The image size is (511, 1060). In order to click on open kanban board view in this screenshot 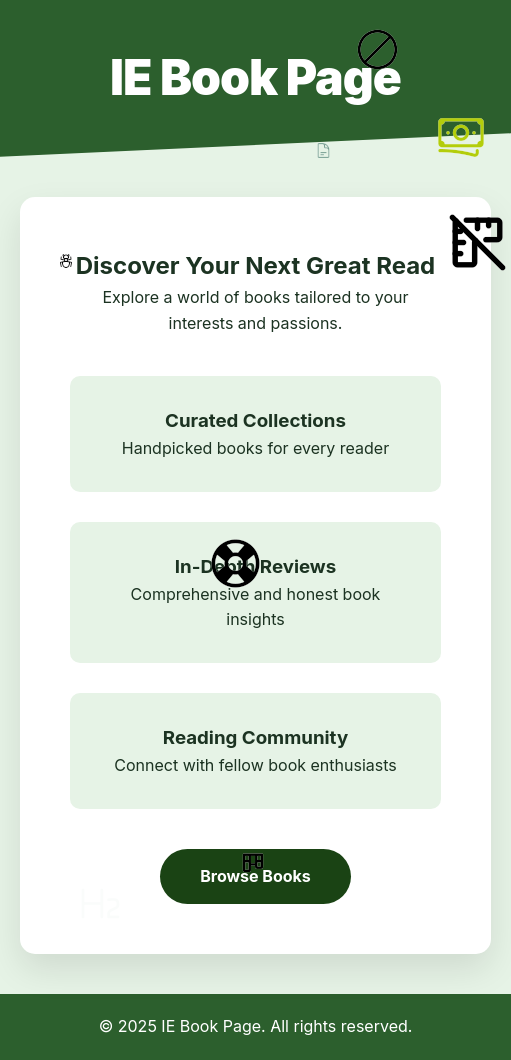, I will do `click(253, 862)`.